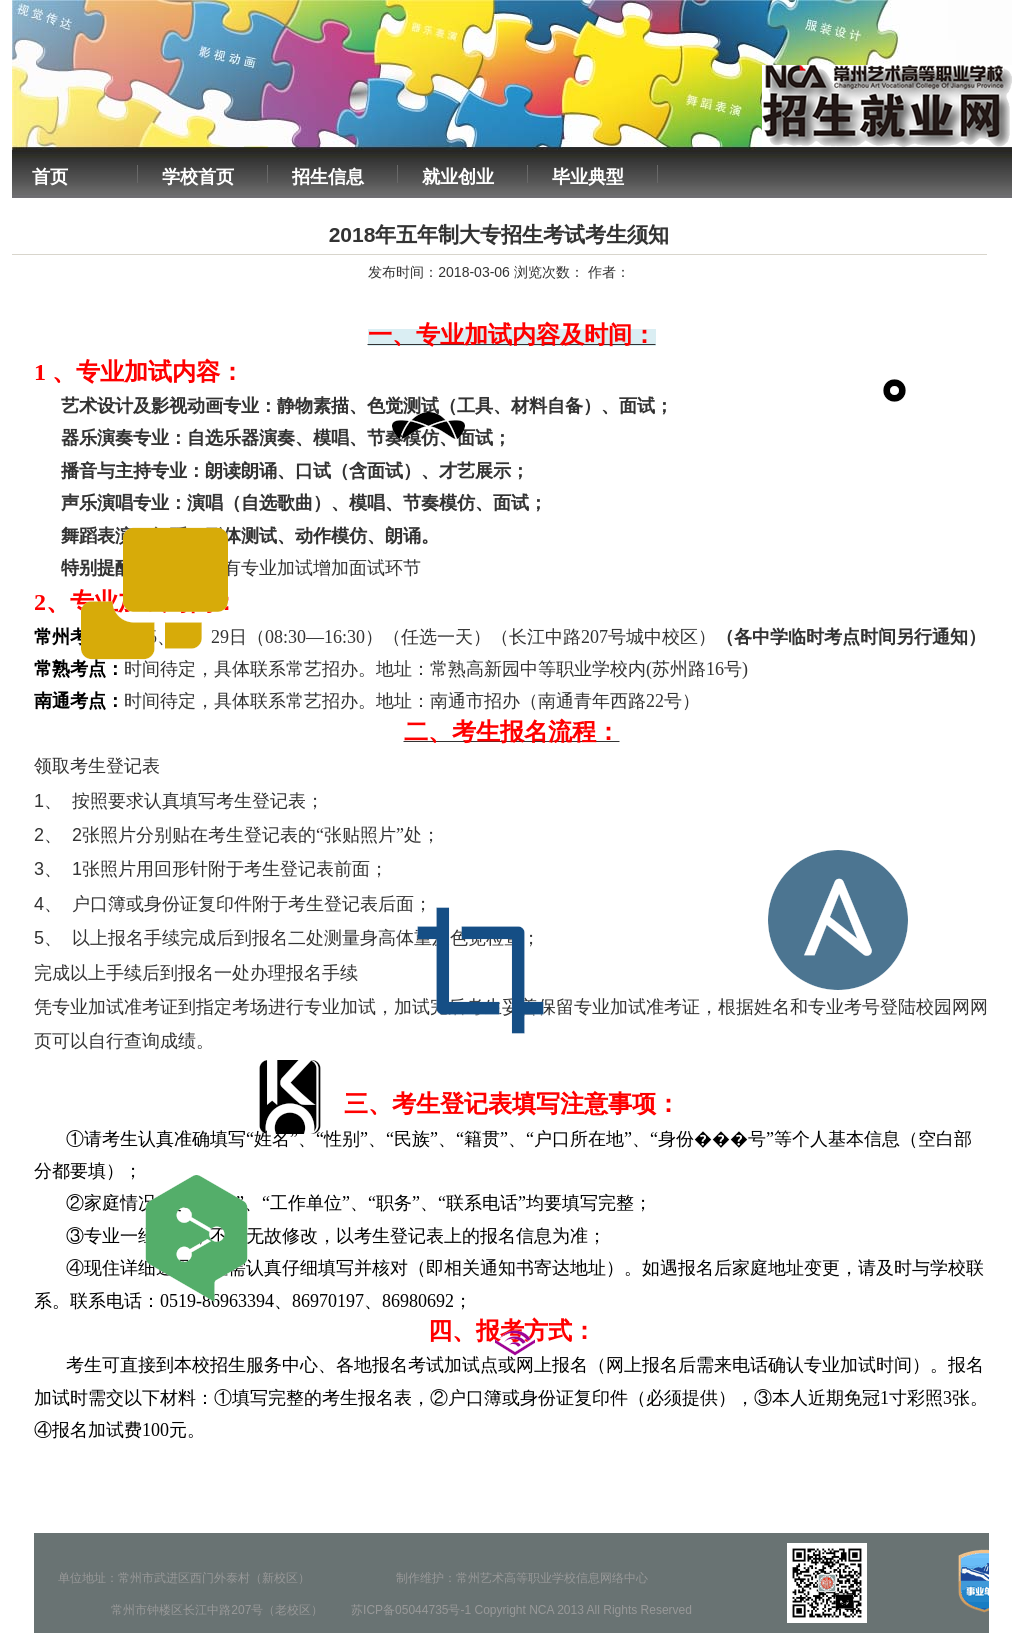 This screenshot has height=1645, width=1023. What do you see at coordinates (480, 970) in the screenshot?
I see `crop an image or photo` at bounding box center [480, 970].